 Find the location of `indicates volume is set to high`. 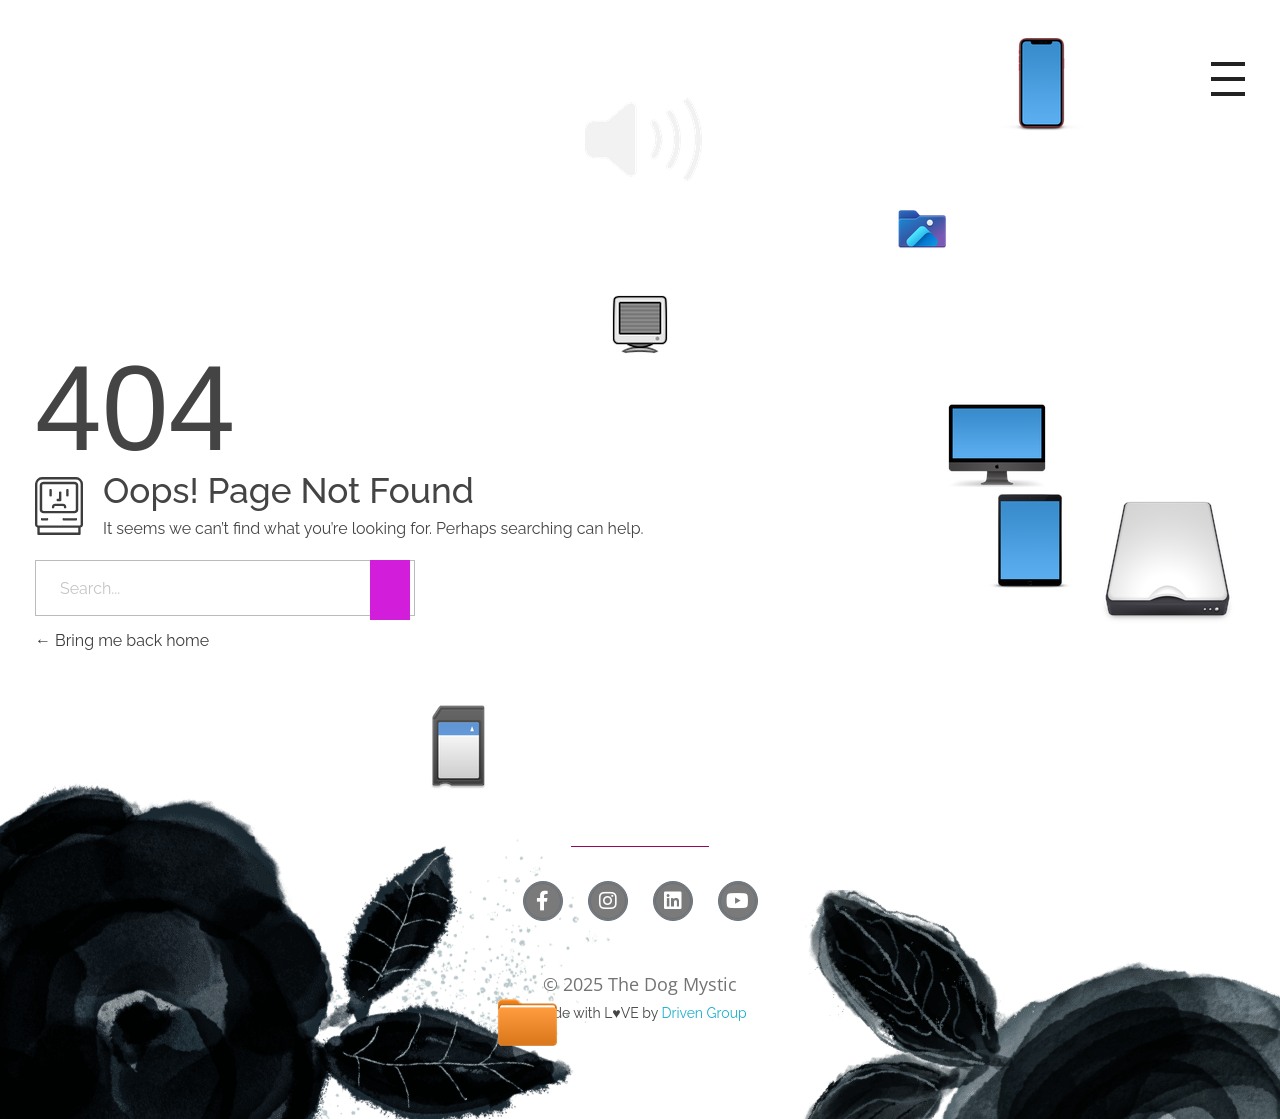

indicates volume is set to high is located at coordinates (643, 139).